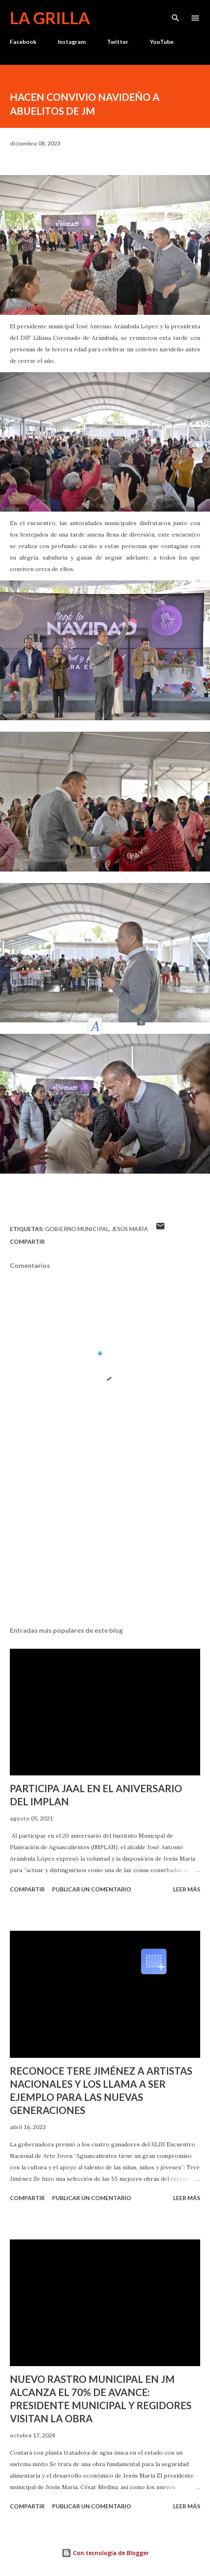 The width and height of the screenshot is (210, 2576). Describe the element at coordinates (154, 1962) in the screenshot. I see `take a screenshot` at that location.